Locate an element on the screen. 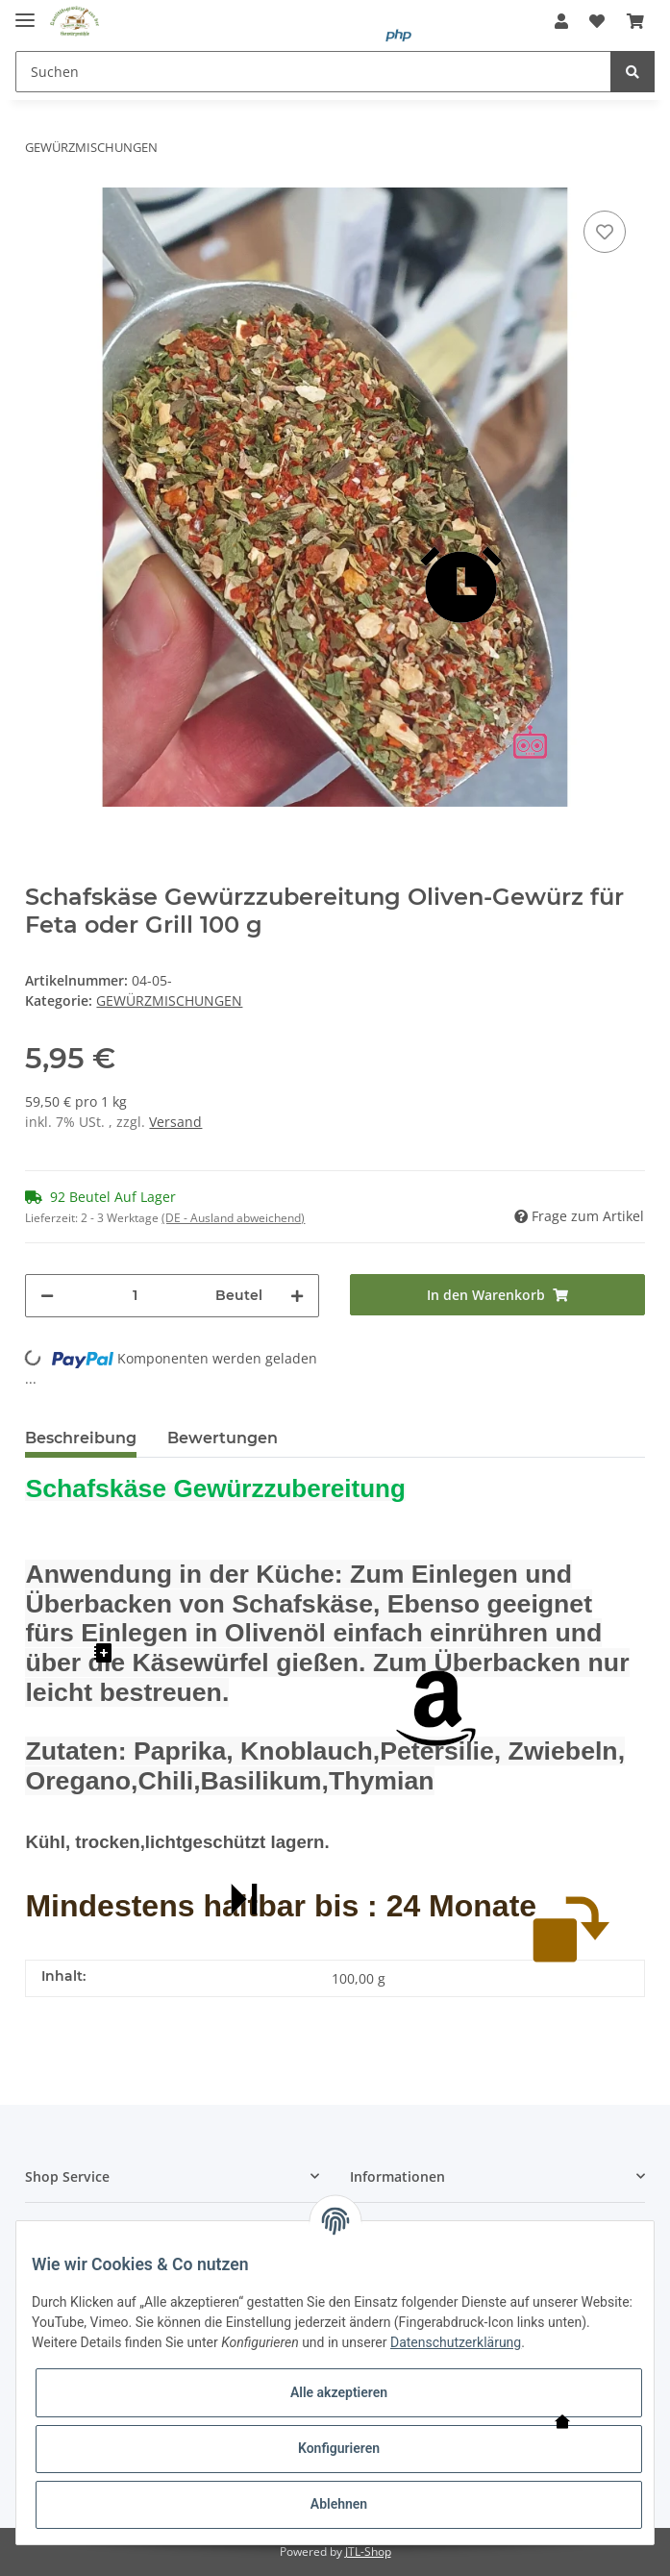 This screenshot has width=670, height=2576. access your health records is located at coordinates (103, 1653).